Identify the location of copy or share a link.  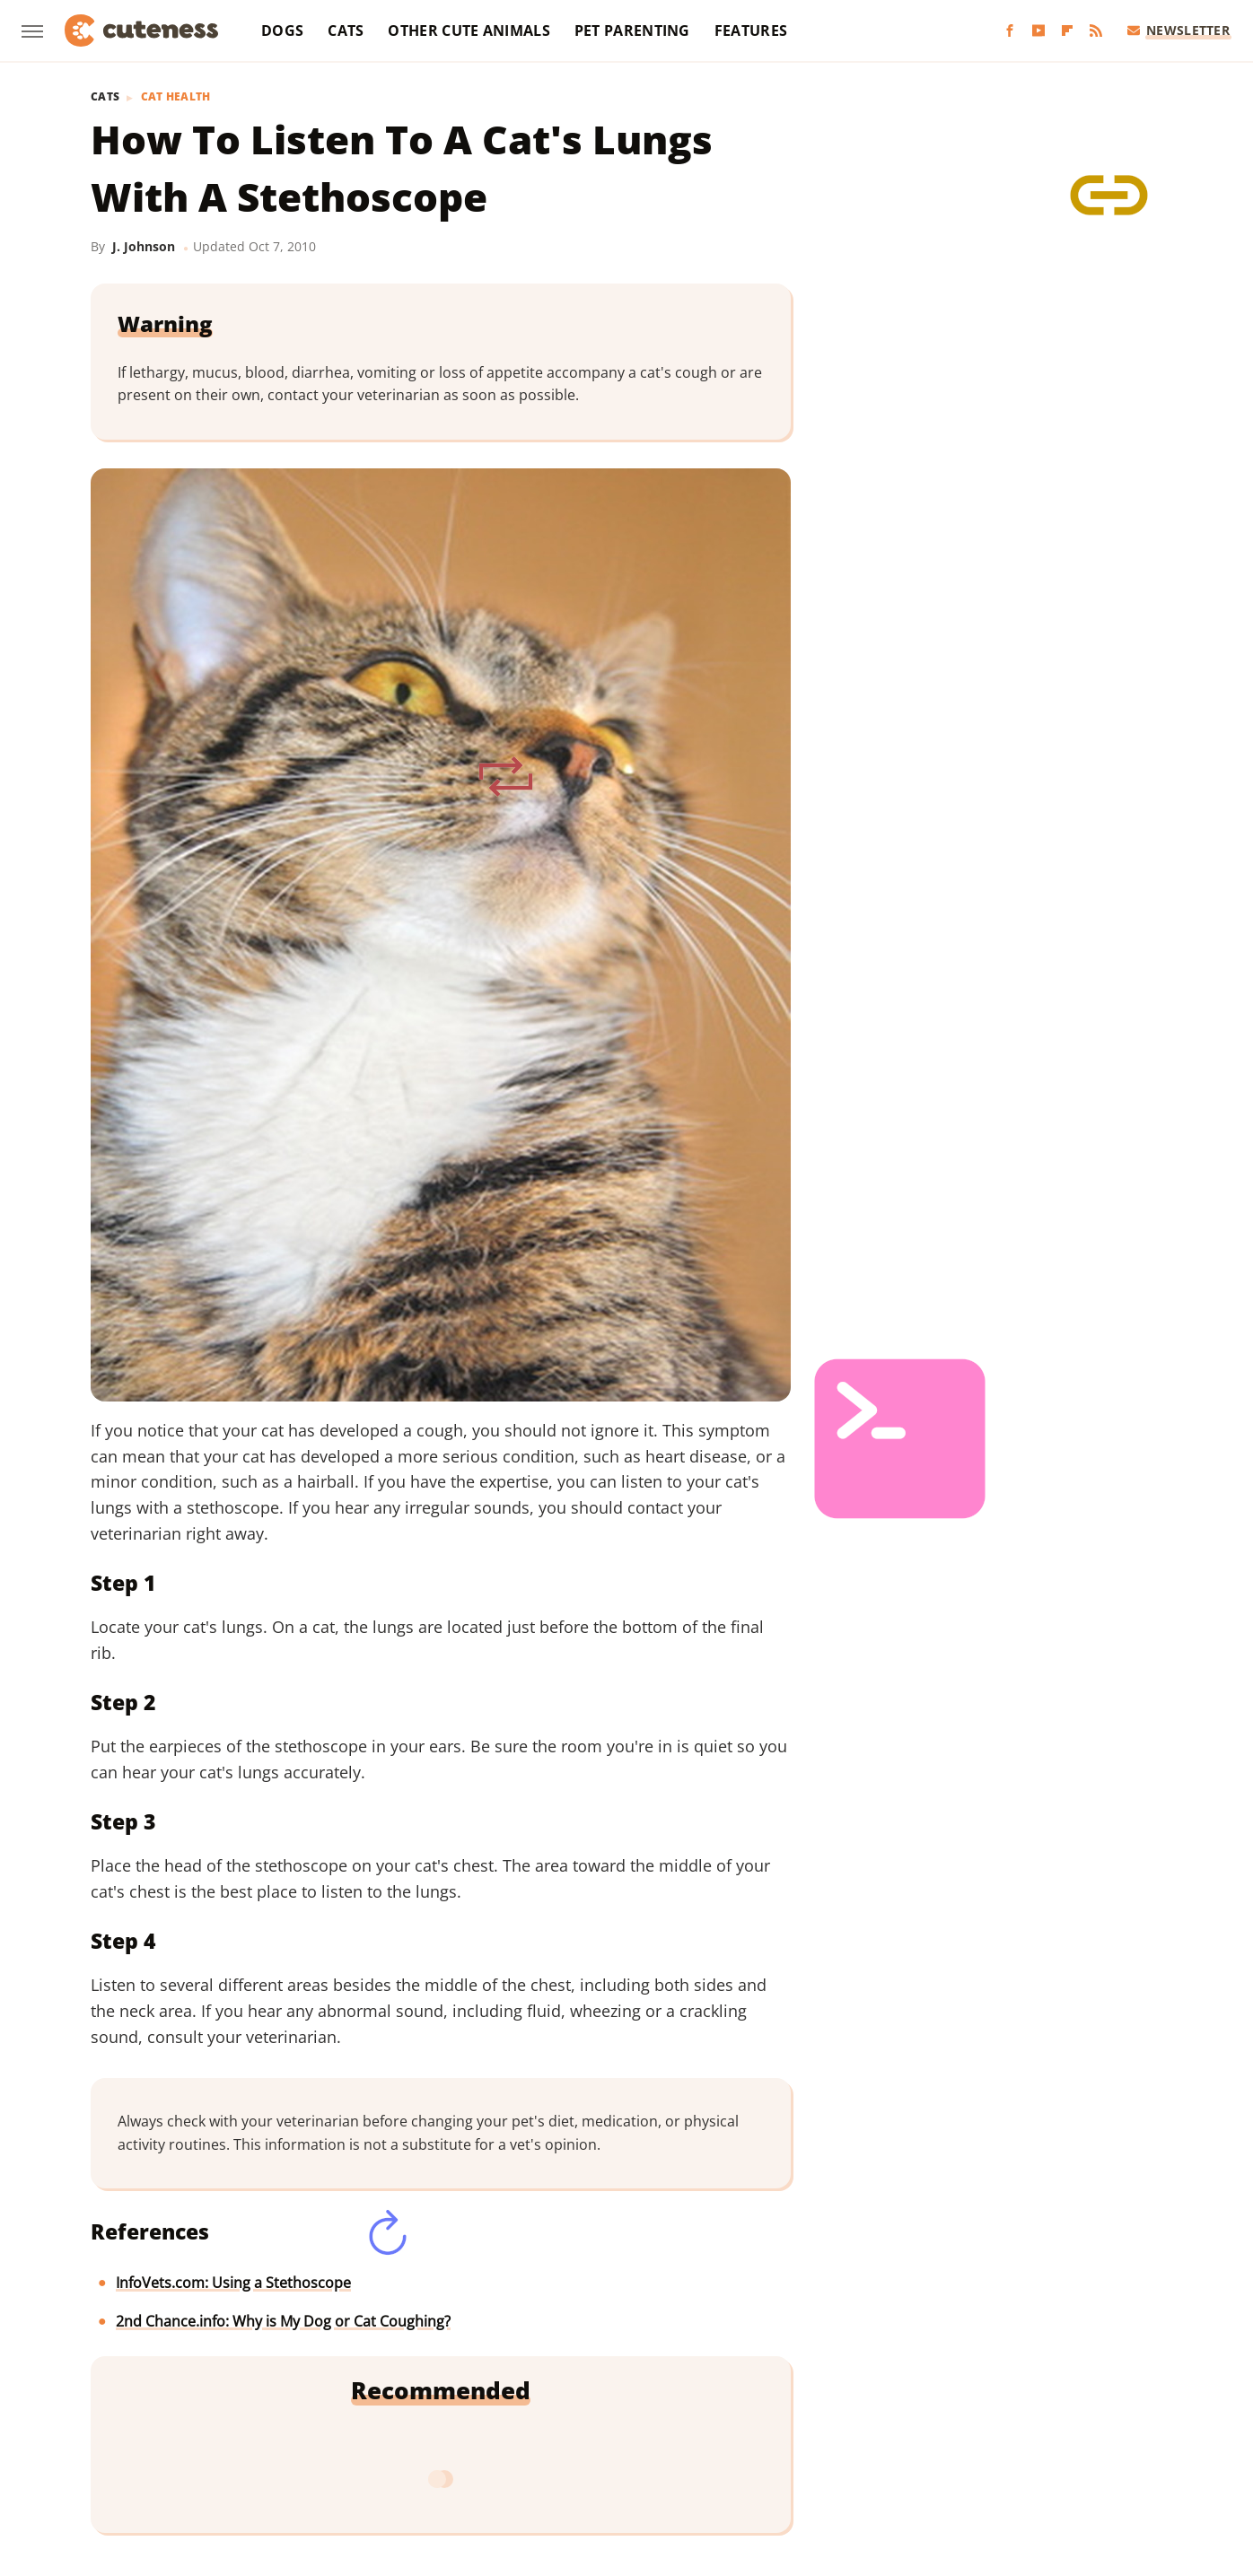
(1108, 195).